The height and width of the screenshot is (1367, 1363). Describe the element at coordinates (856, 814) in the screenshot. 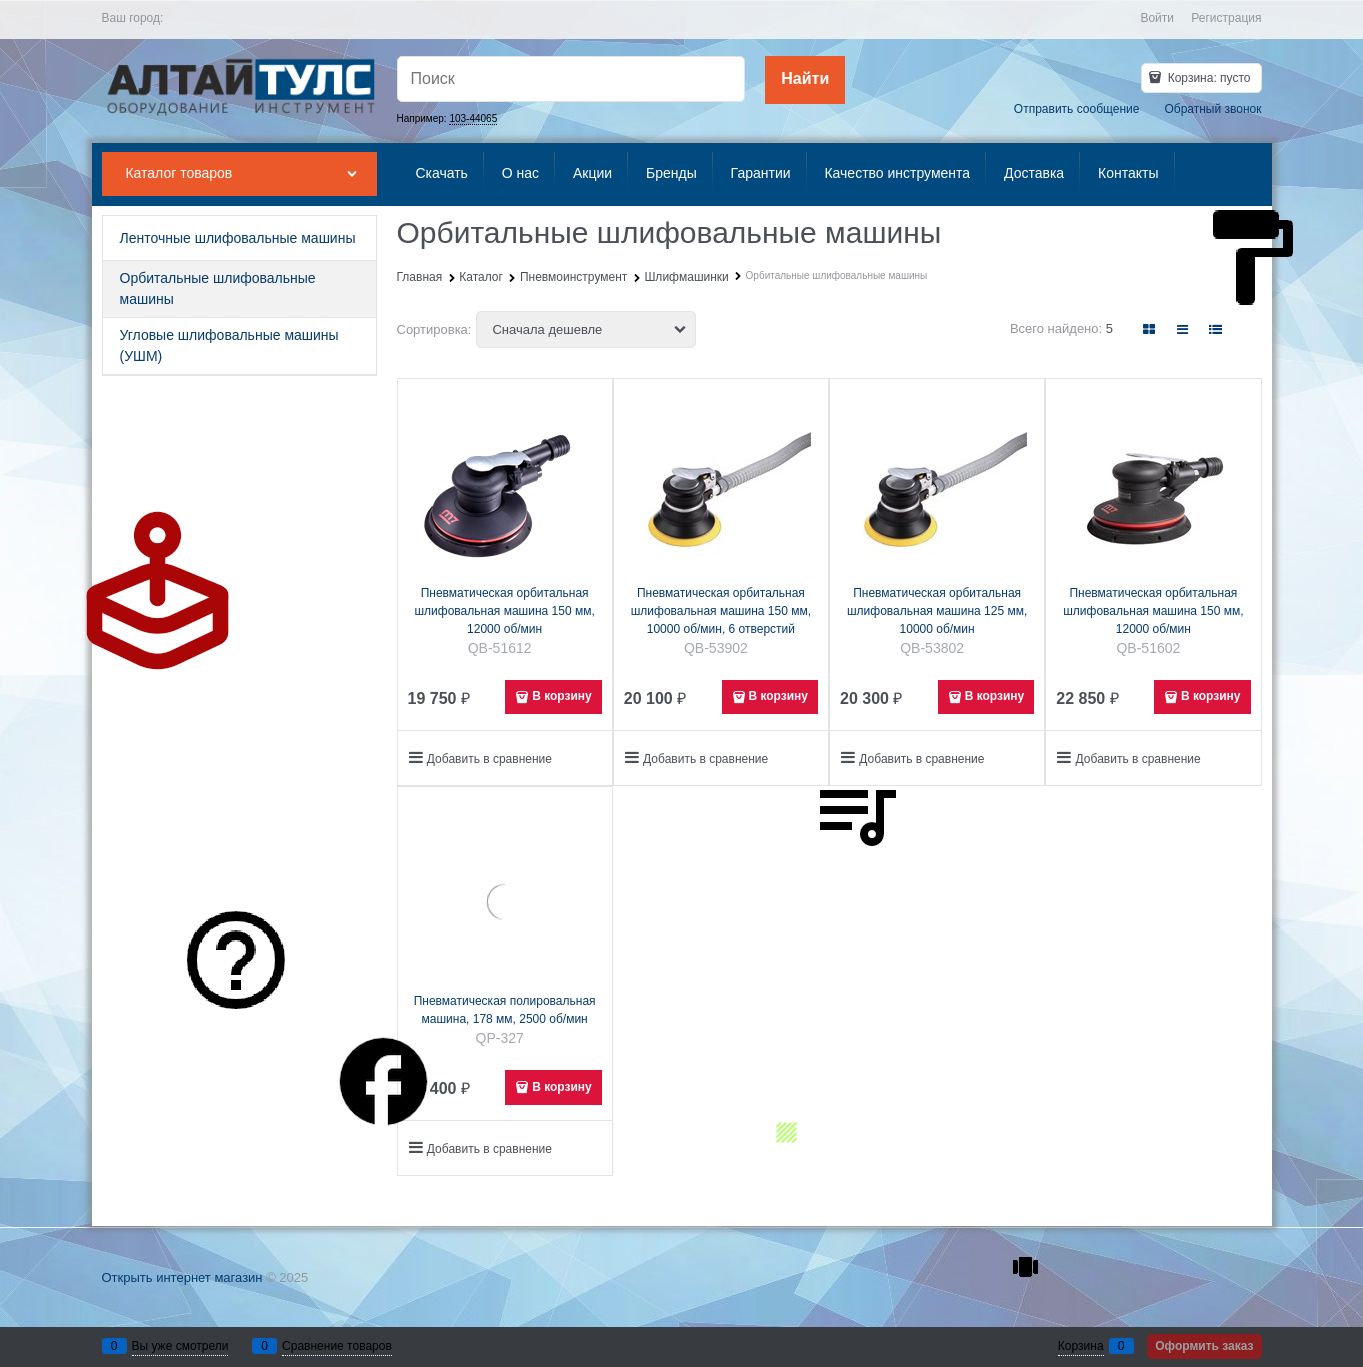

I see `view music queue or playlist` at that location.